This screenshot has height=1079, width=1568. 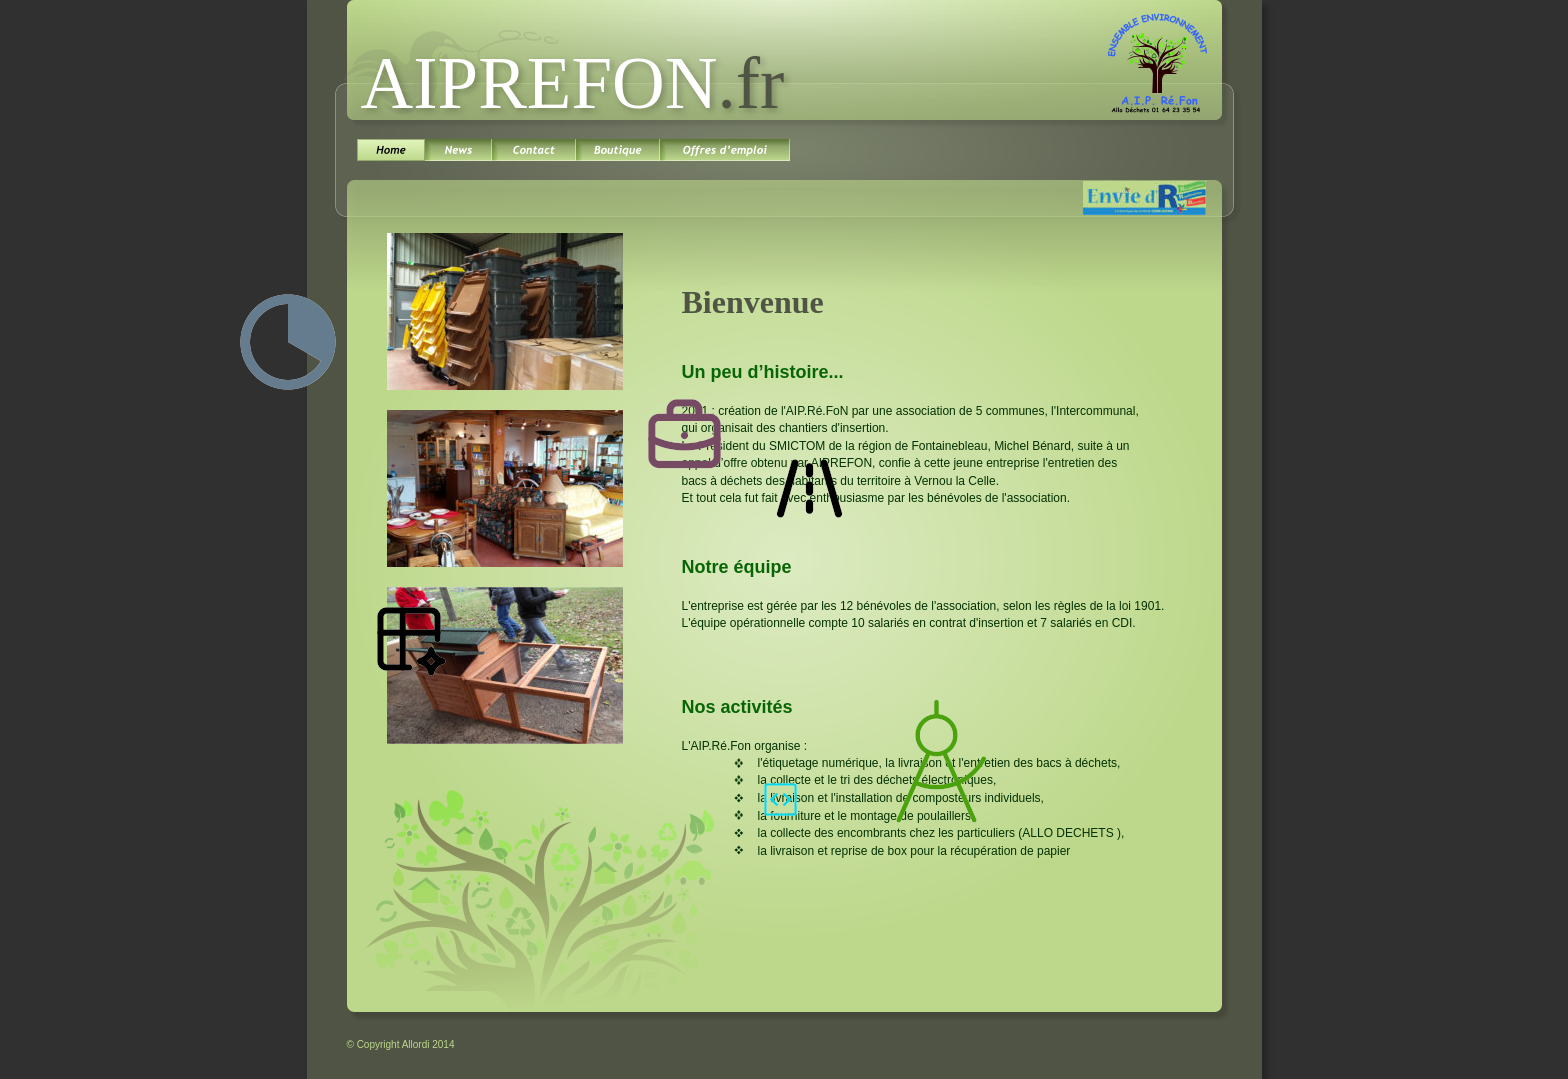 What do you see at coordinates (684, 435) in the screenshot?
I see `access work or business-related content` at bounding box center [684, 435].